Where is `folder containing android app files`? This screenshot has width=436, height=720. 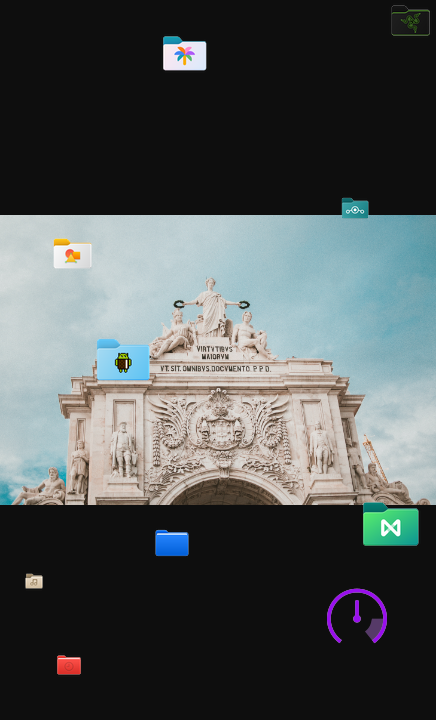 folder containing android app files is located at coordinates (123, 361).